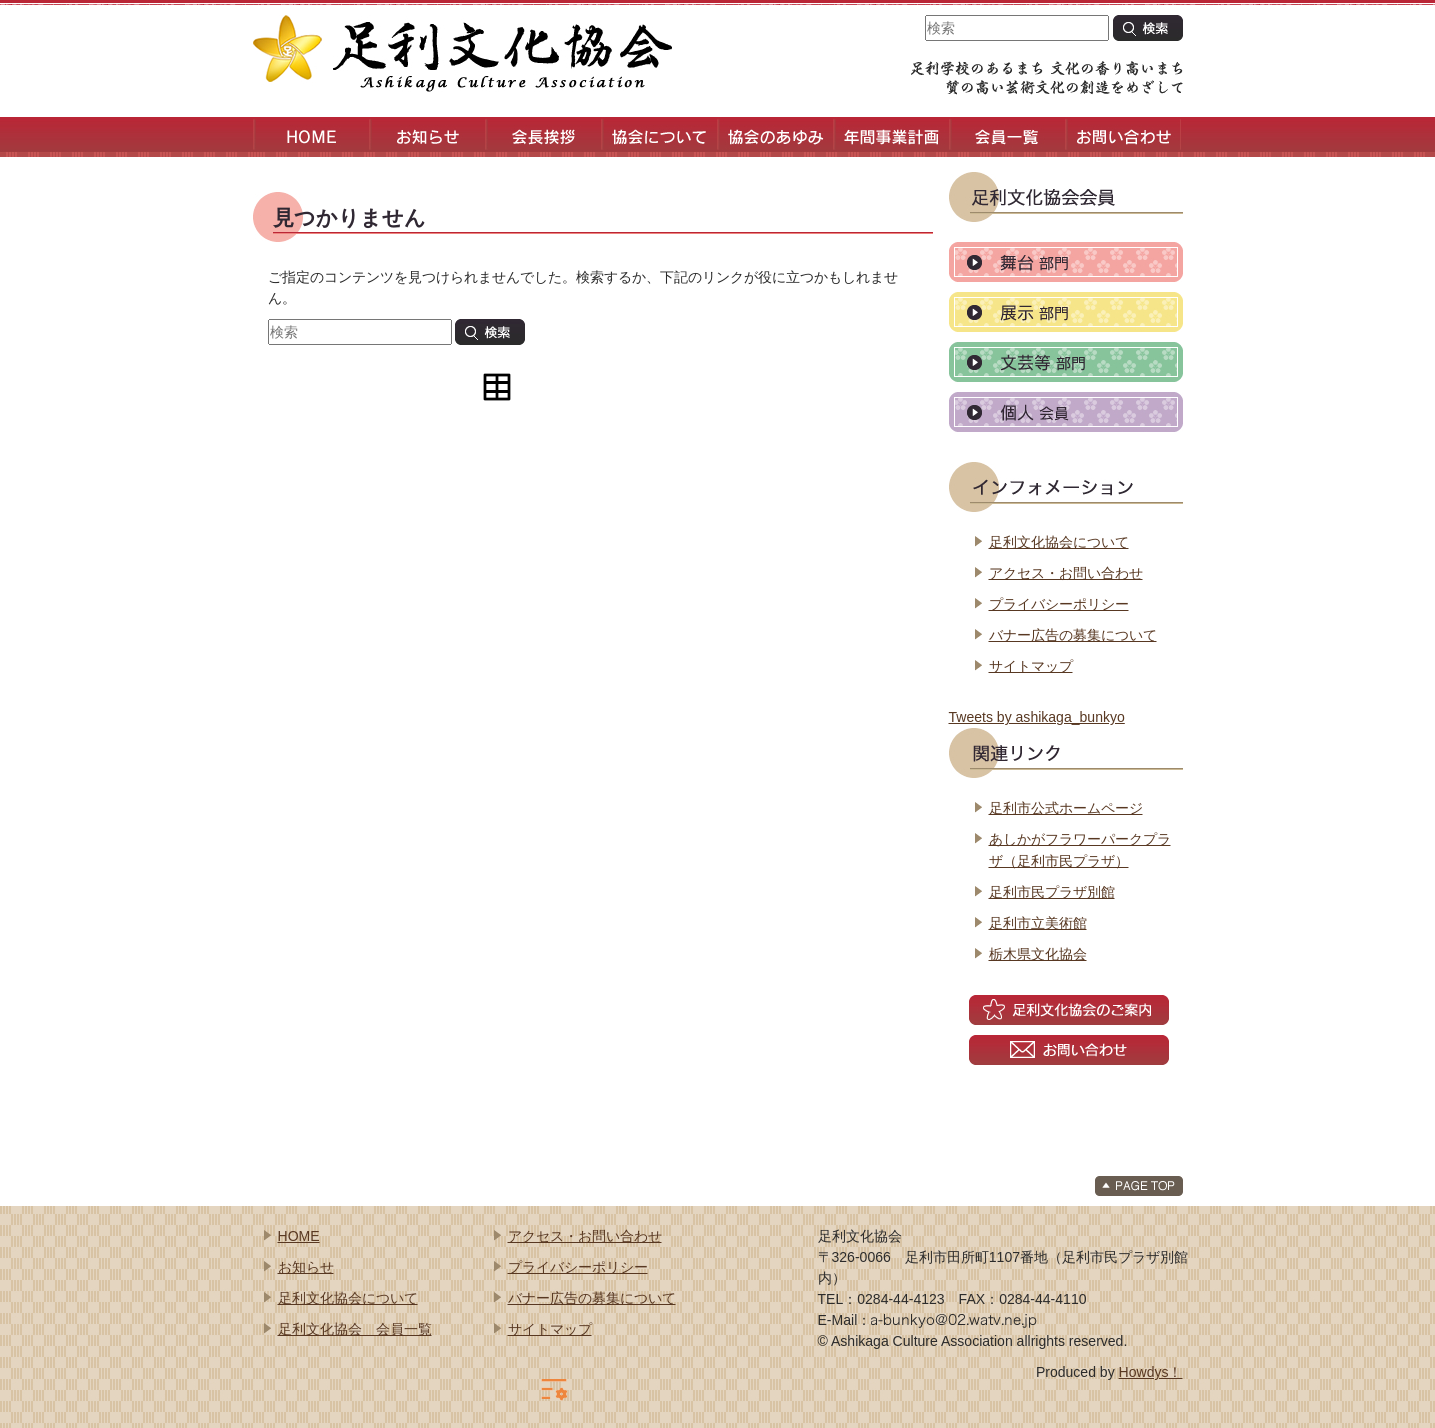 This screenshot has width=1435, height=1428. I want to click on insert a table into the document, so click(497, 387).